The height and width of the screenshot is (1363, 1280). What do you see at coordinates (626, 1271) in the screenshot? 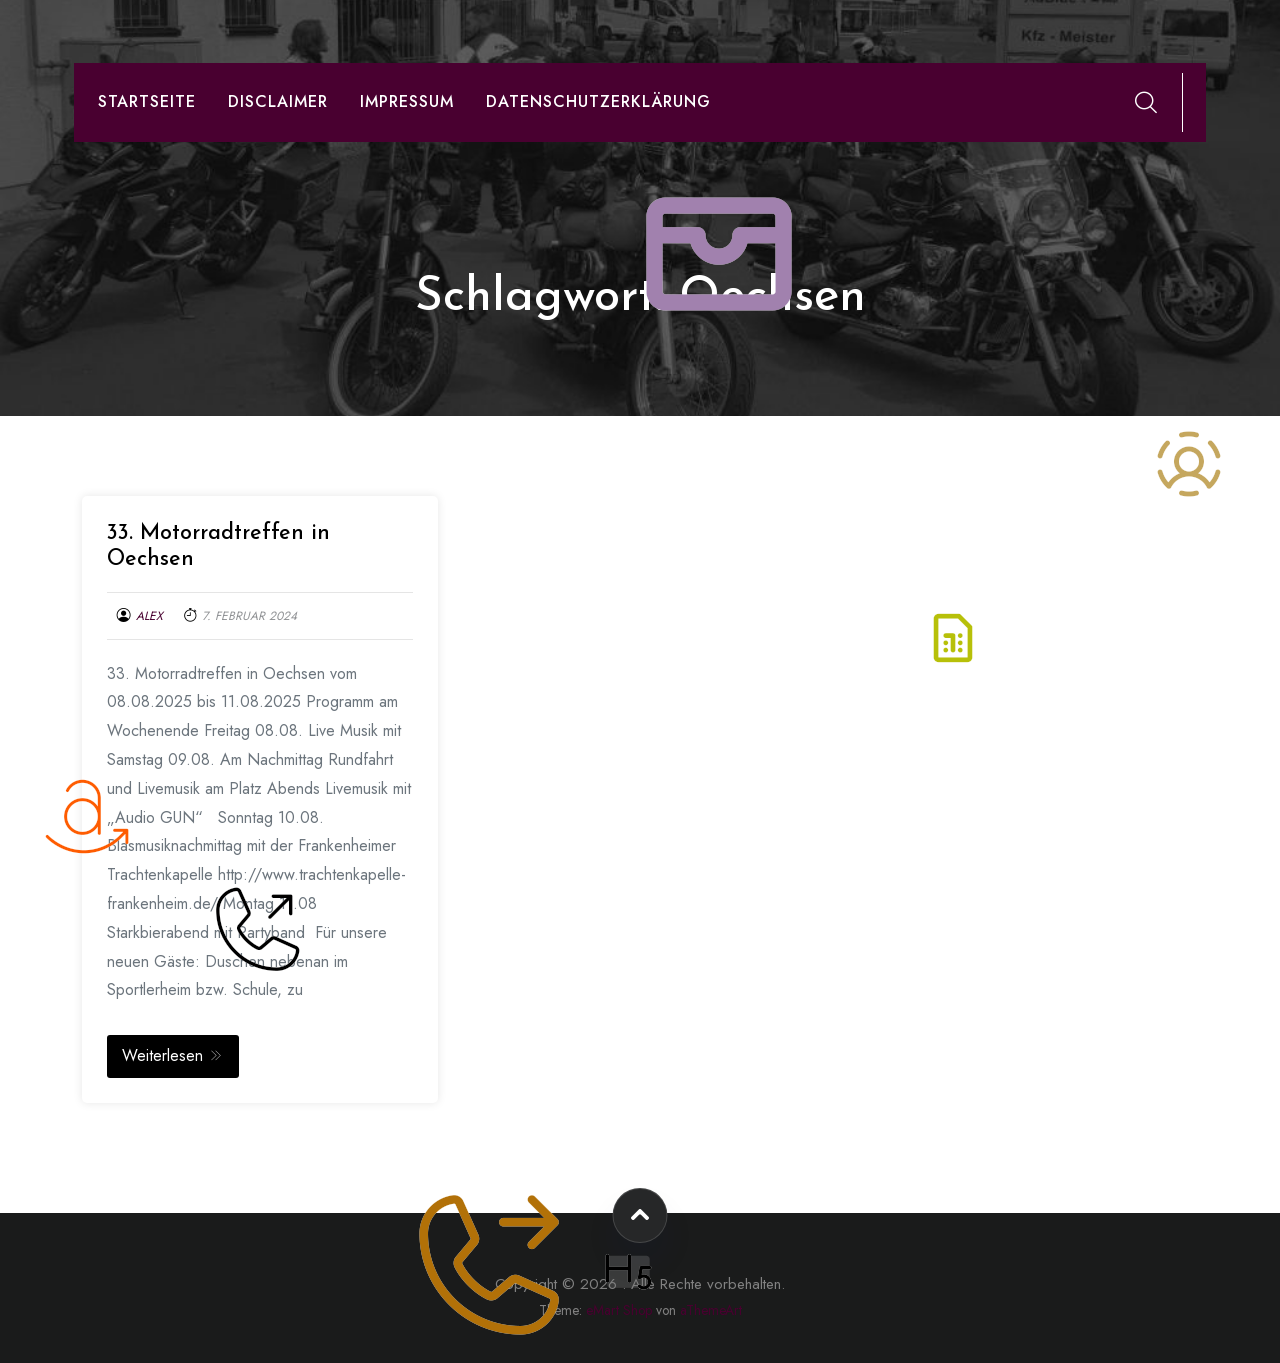
I see `format text as heading level 5` at bounding box center [626, 1271].